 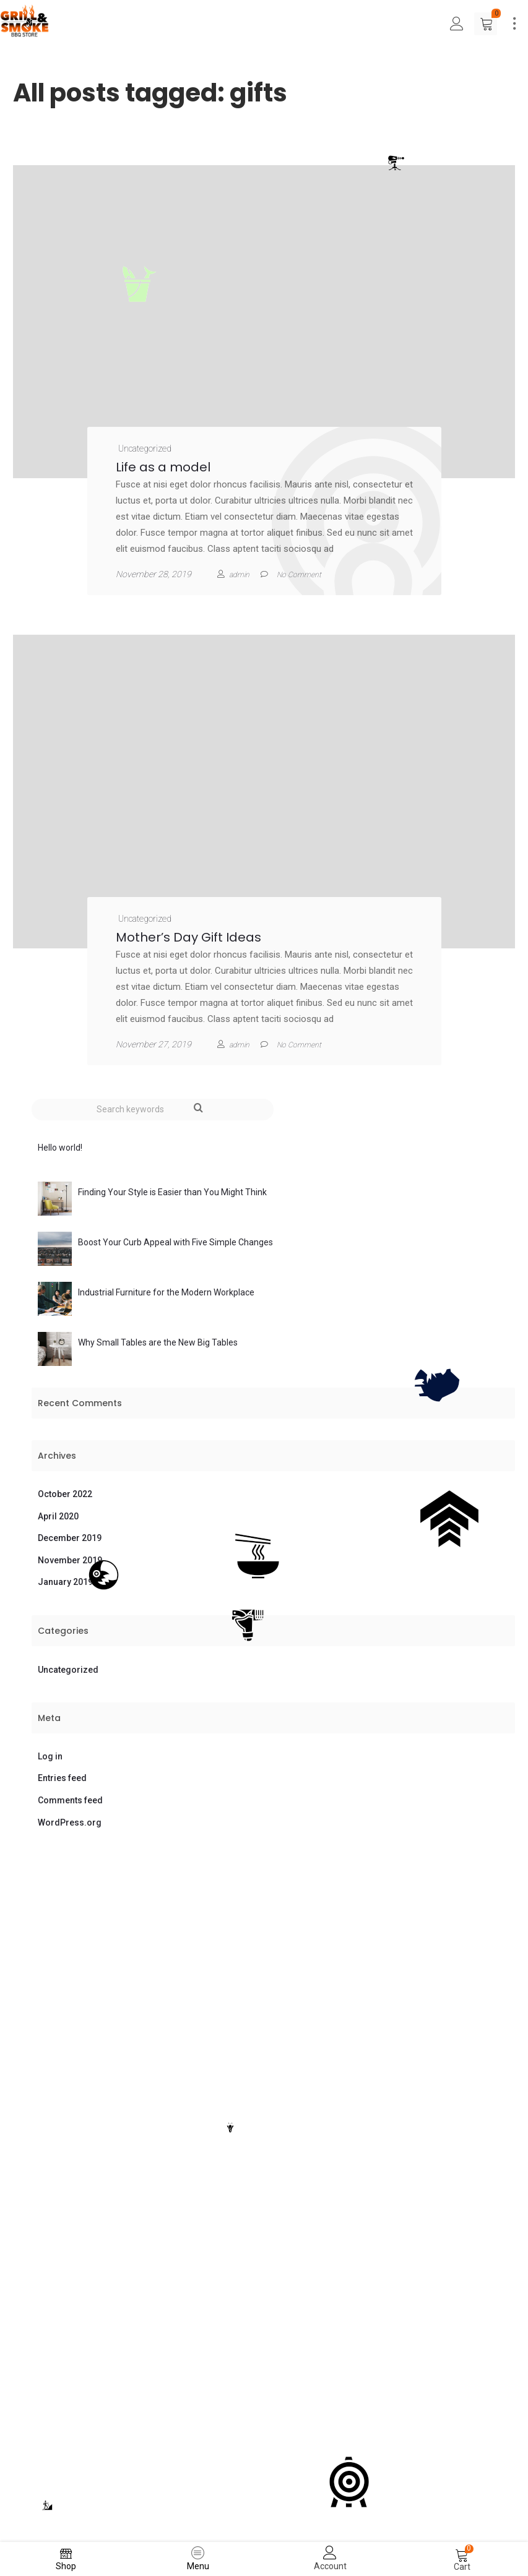 What do you see at coordinates (349, 2482) in the screenshot?
I see `view goals or objectives` at bounding box center [349, 2482].